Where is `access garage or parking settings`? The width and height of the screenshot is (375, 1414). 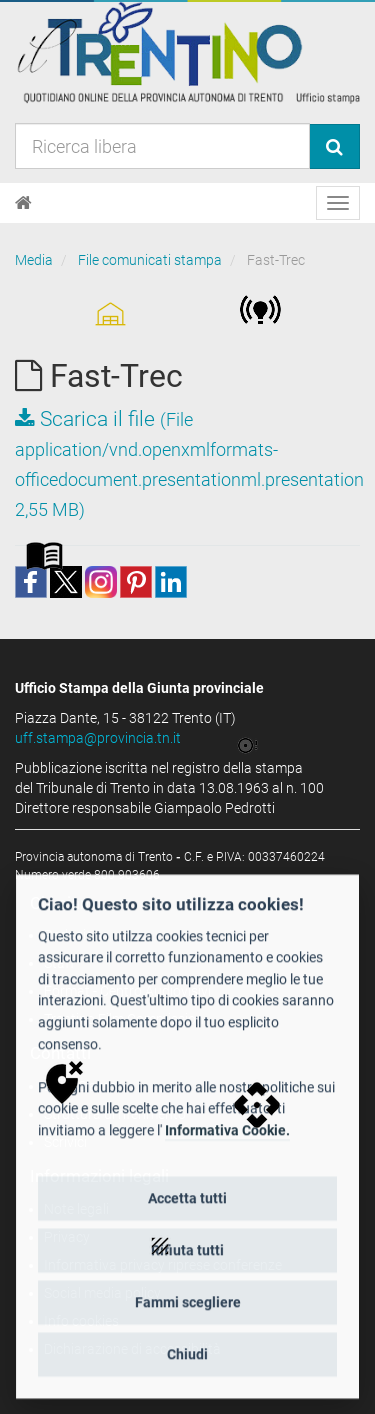
access garage or parking settings is located at coordinates (110, 315).